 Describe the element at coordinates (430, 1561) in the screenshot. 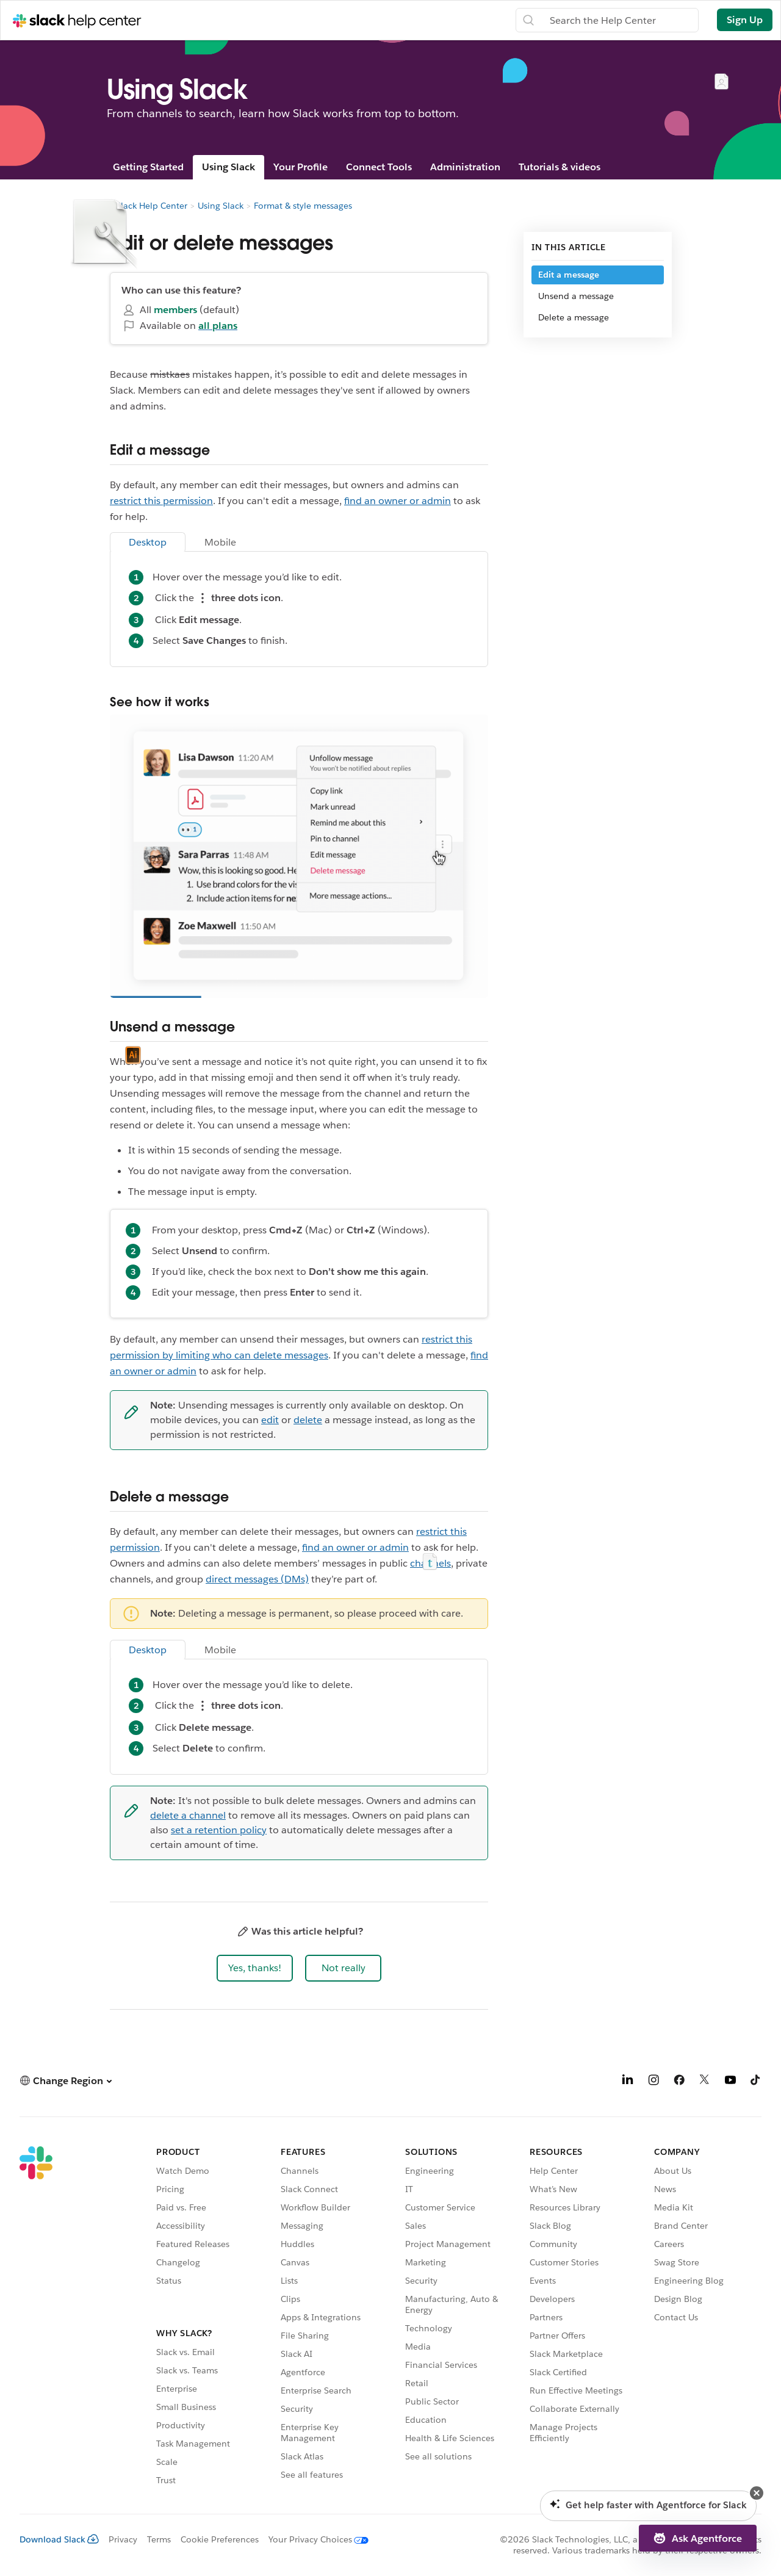

I see `a typst document file` at that location.